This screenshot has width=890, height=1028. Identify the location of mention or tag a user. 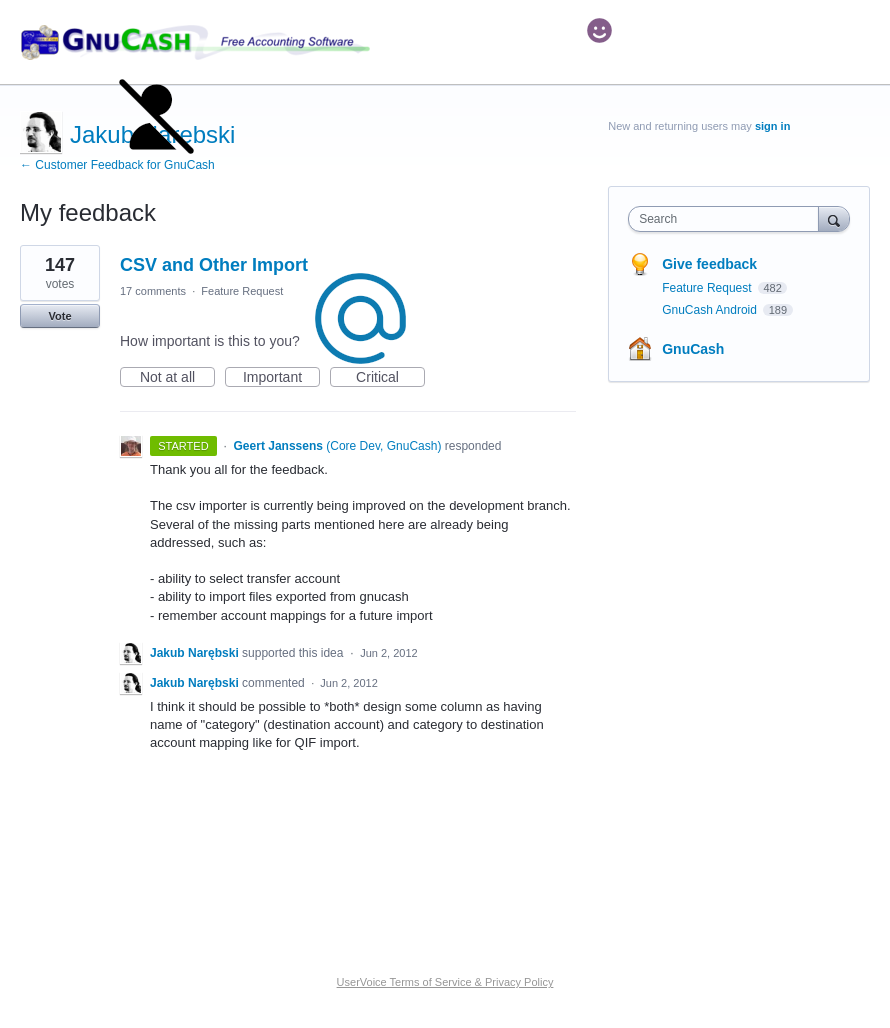
(360, 318).